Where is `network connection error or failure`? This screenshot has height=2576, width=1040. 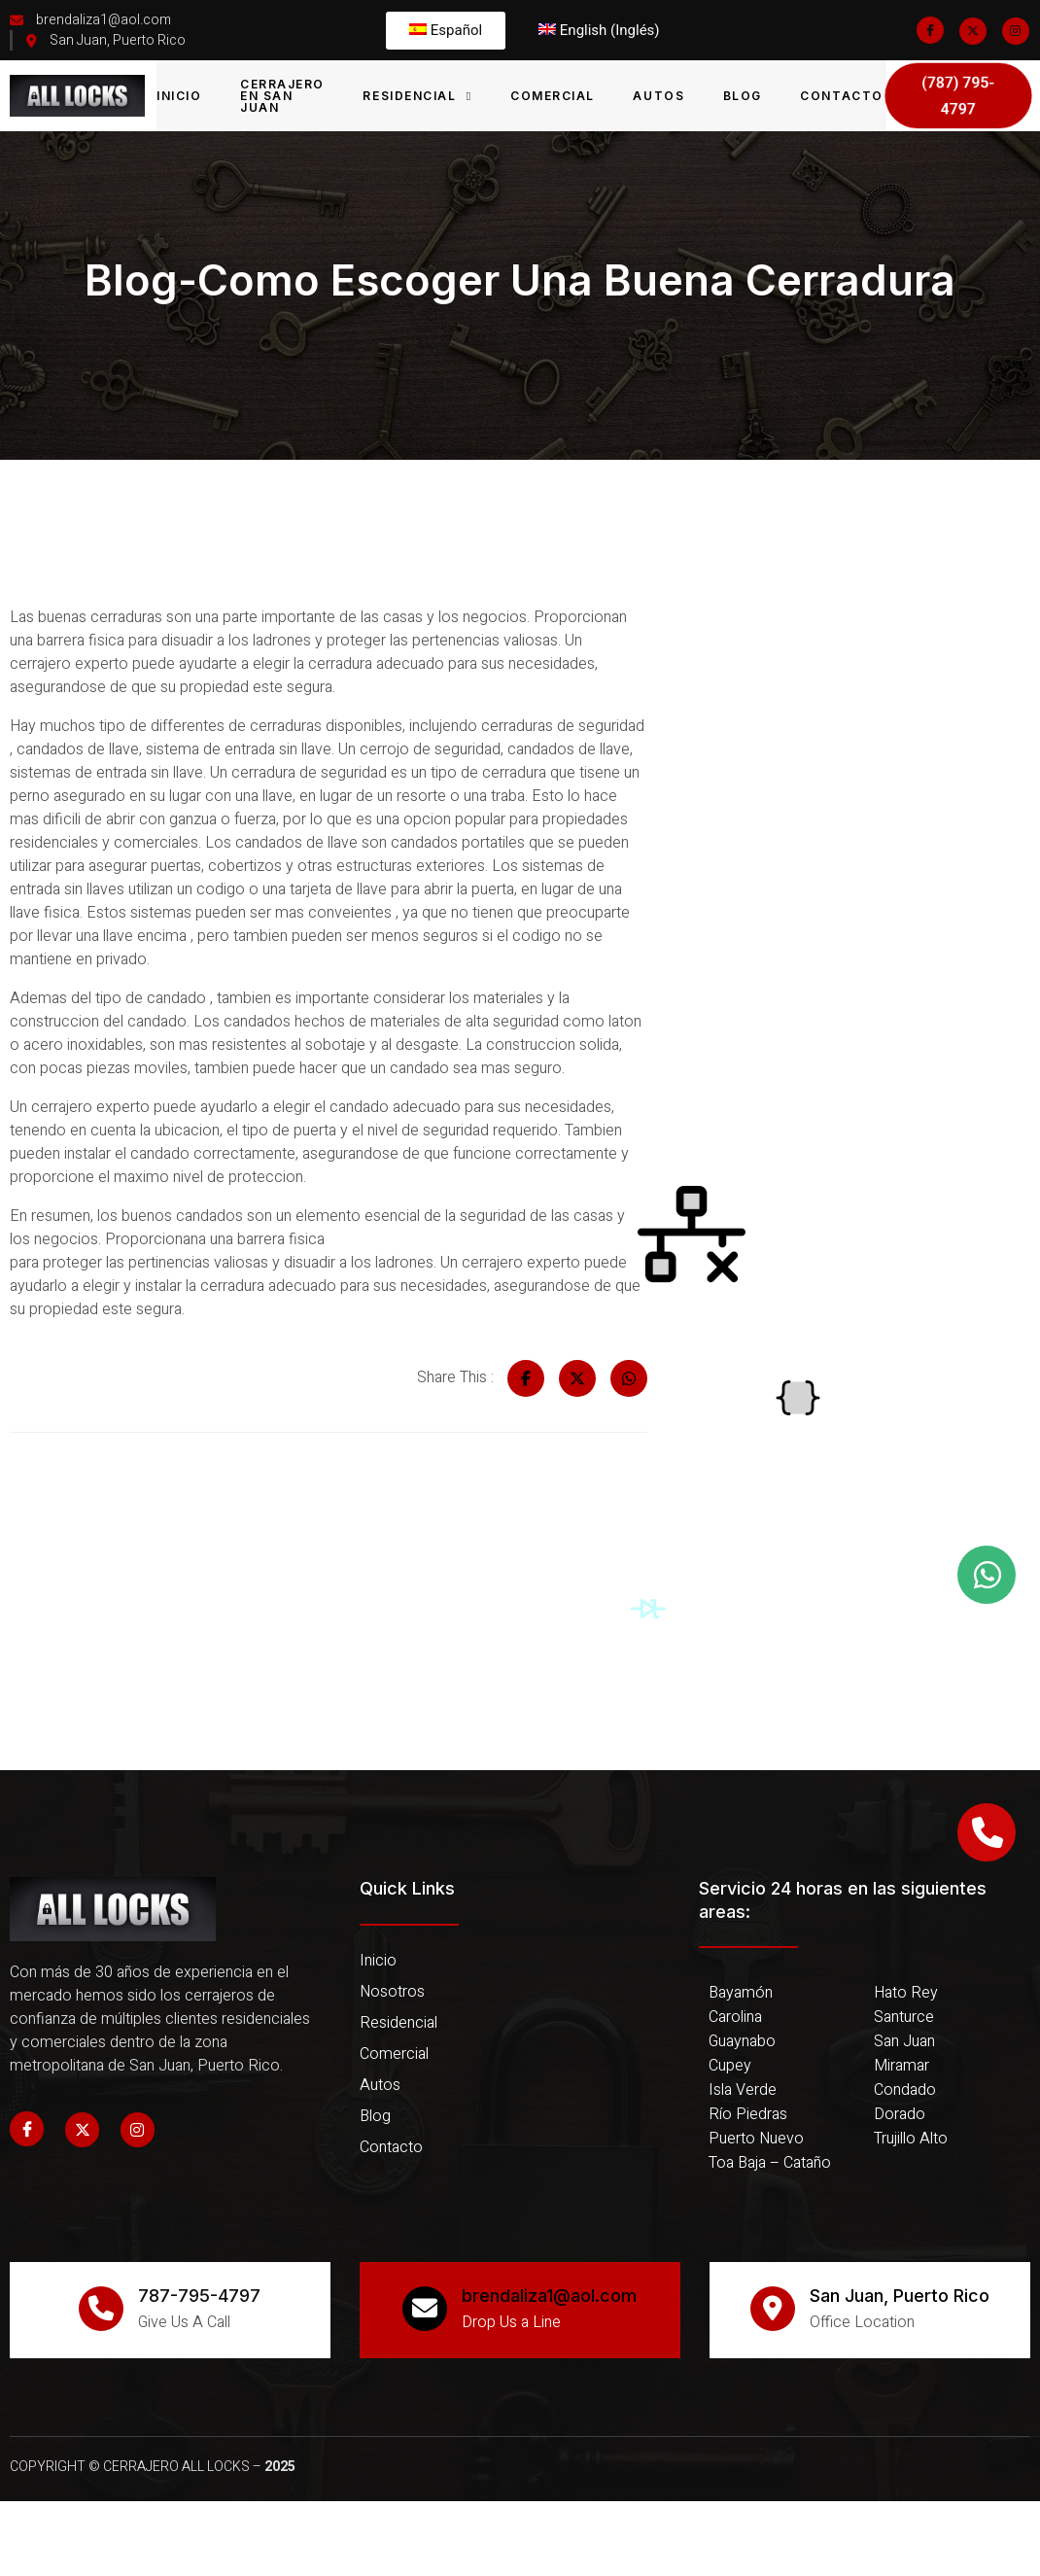
network connection error or failure is located at coordinates (691, 1236).